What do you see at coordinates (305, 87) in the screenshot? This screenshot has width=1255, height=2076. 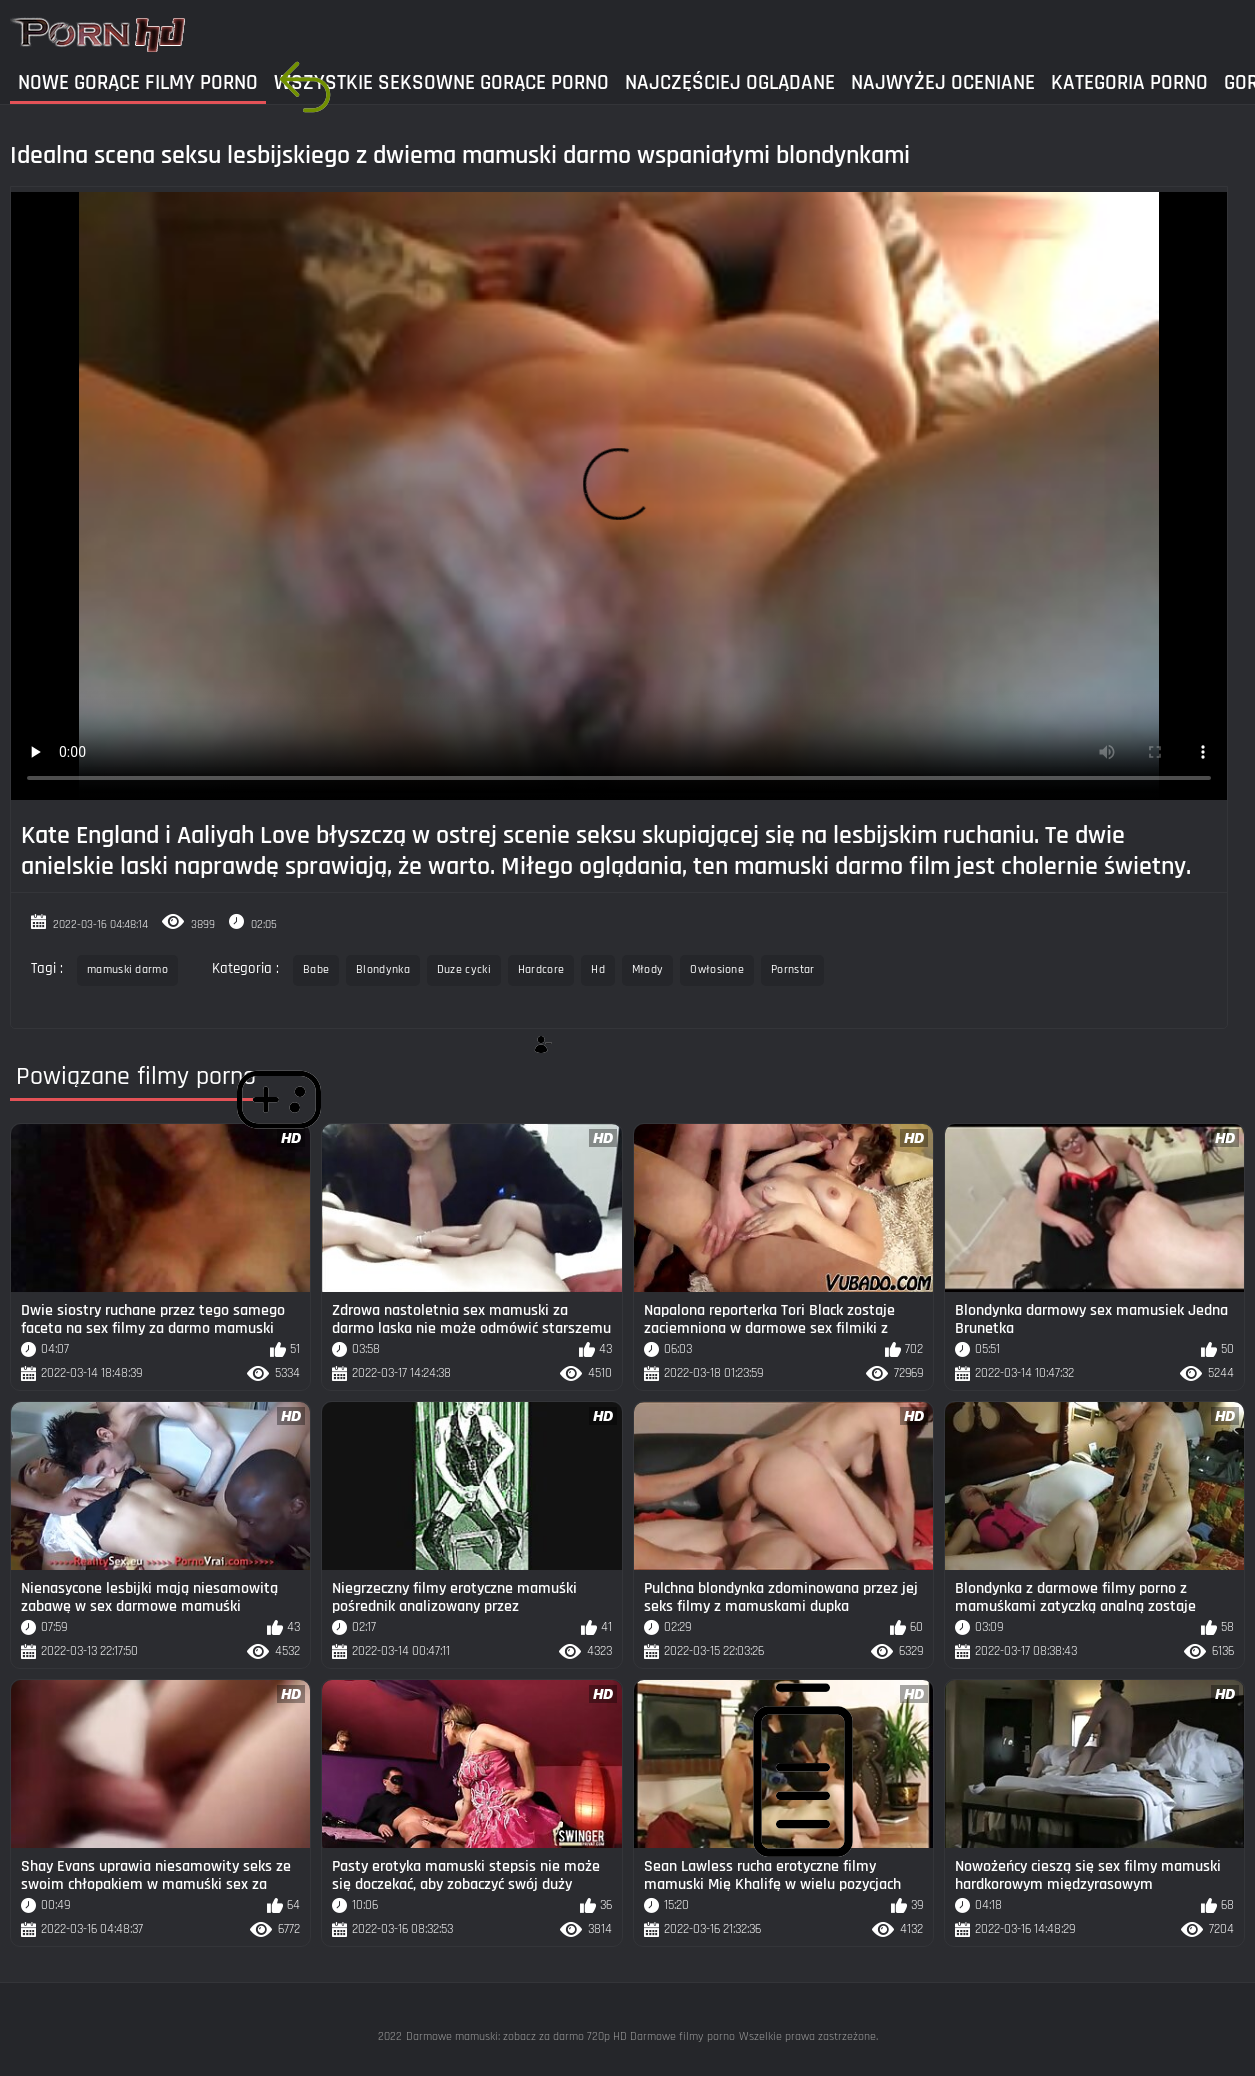 I see `undo the last action` at bounding box center [305, 87].